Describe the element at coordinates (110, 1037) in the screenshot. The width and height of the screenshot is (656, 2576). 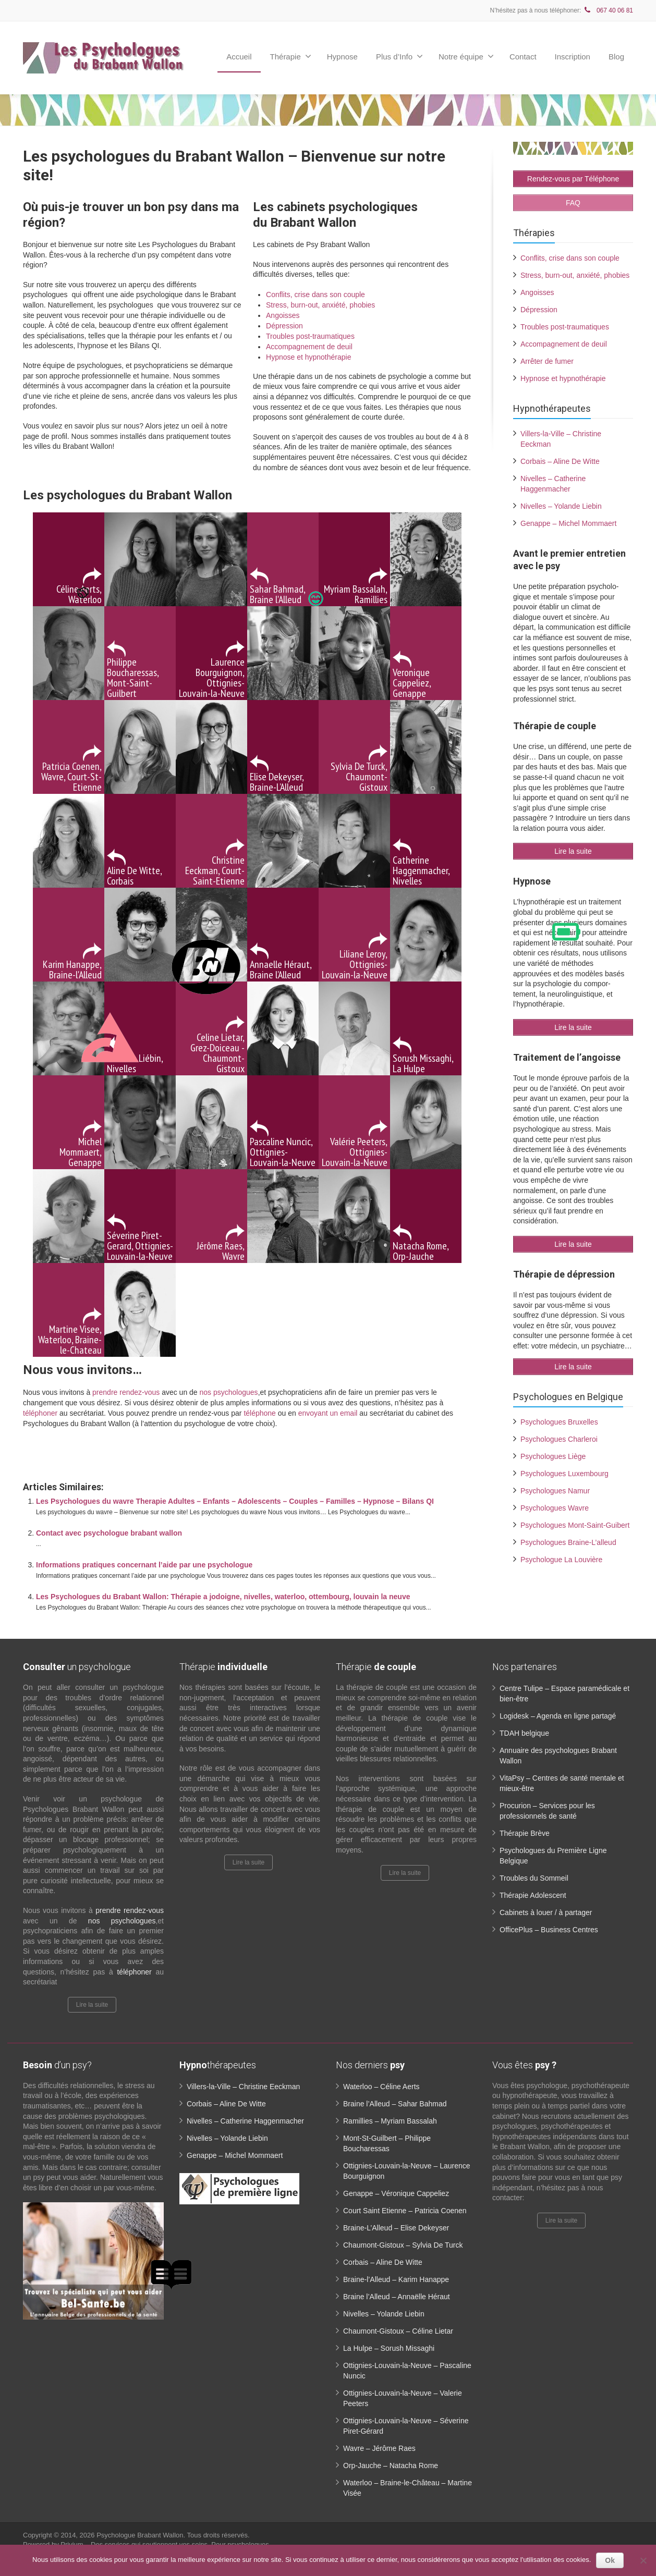
I see `biome code formatter and linter tool logo` at that location.